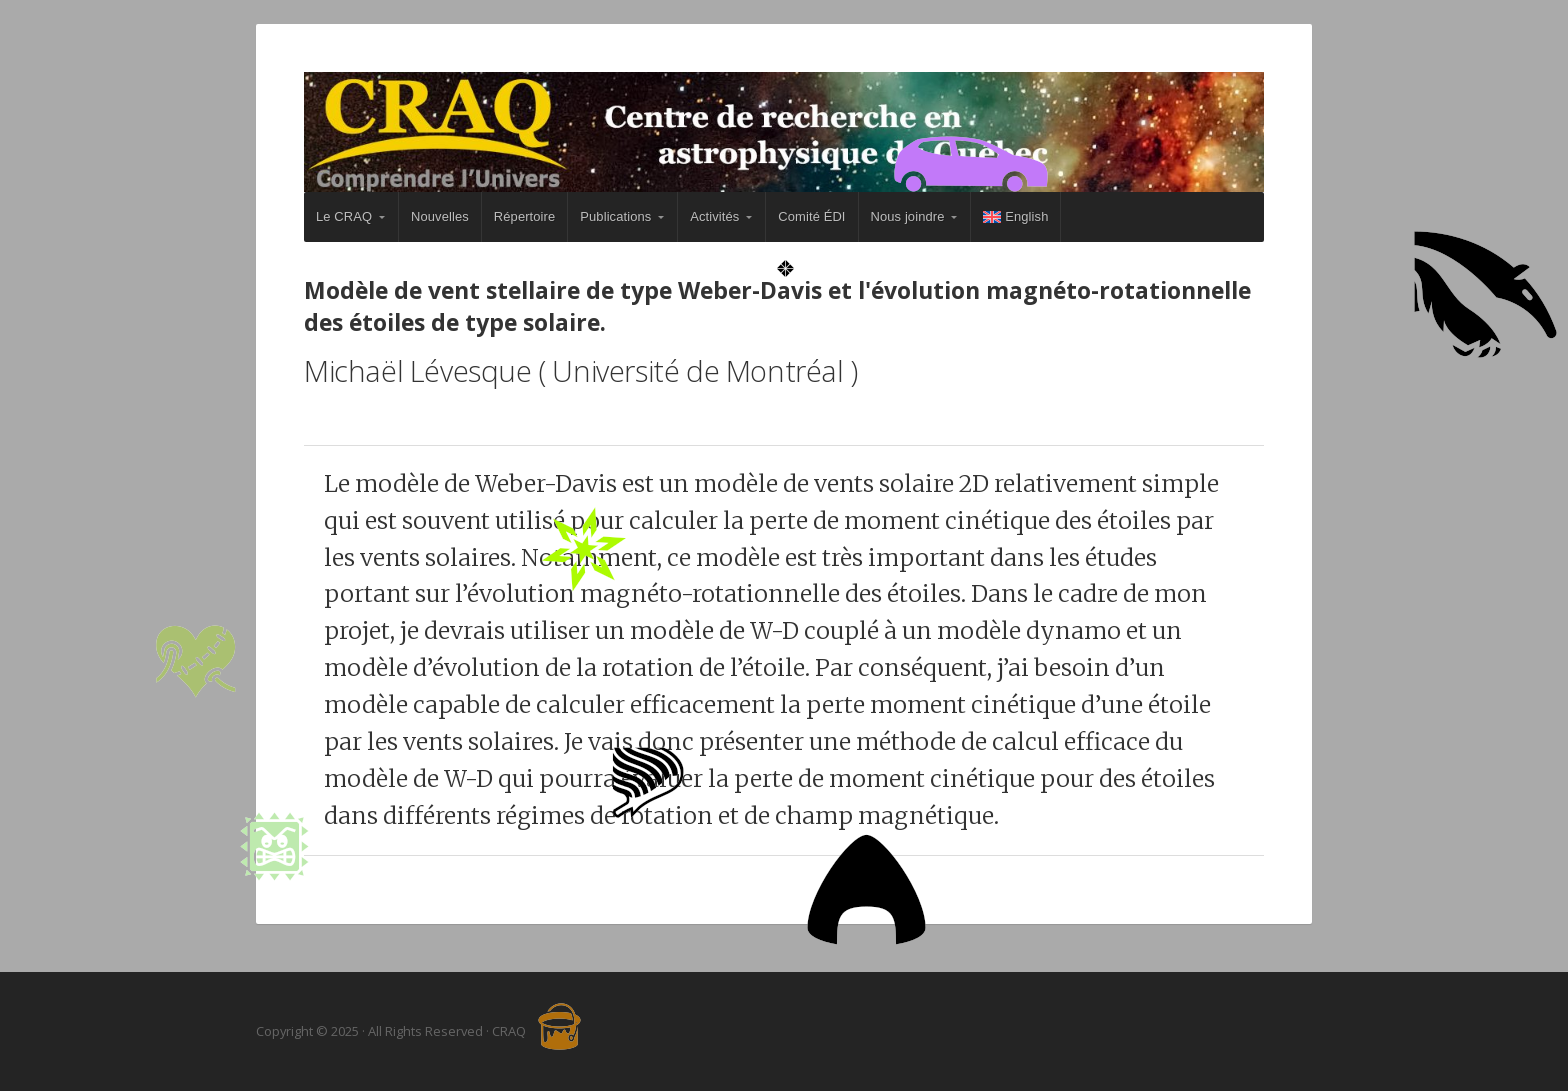 This screenshot has height=1091, width=1568. What do you see at coordinates (785, 268) in the screenshot?
I see `toggle grid or quadrant view` at bounding box center [785, 268].